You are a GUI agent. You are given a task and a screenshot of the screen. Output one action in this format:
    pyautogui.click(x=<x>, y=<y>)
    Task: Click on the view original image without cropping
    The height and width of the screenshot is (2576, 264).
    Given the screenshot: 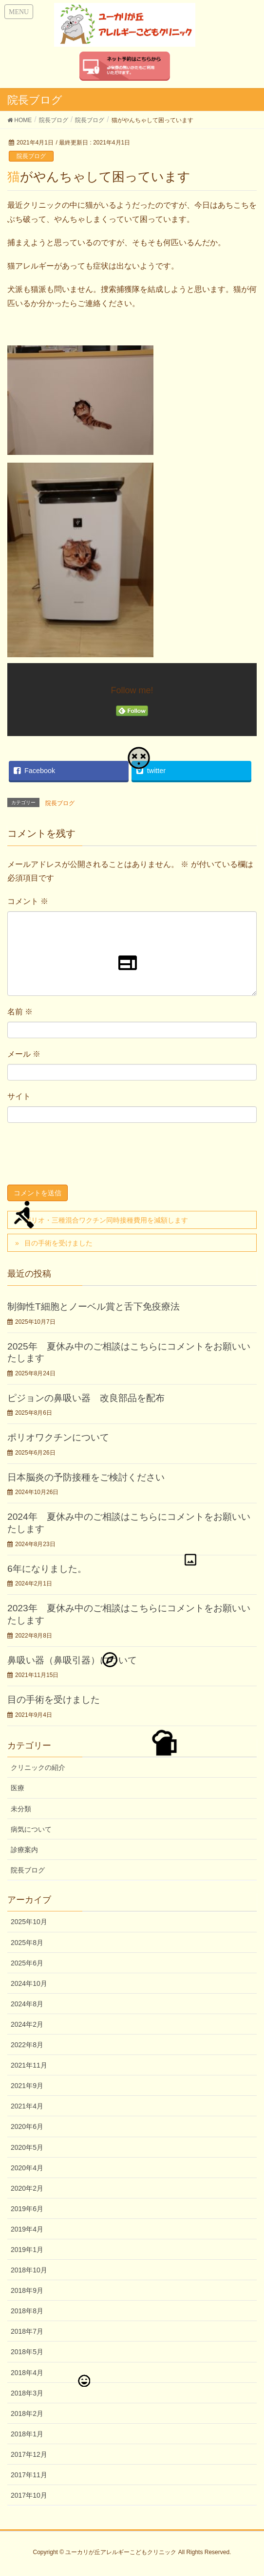 What is the action you would take?
    pyautogui.click(x=190, y=1560)
    